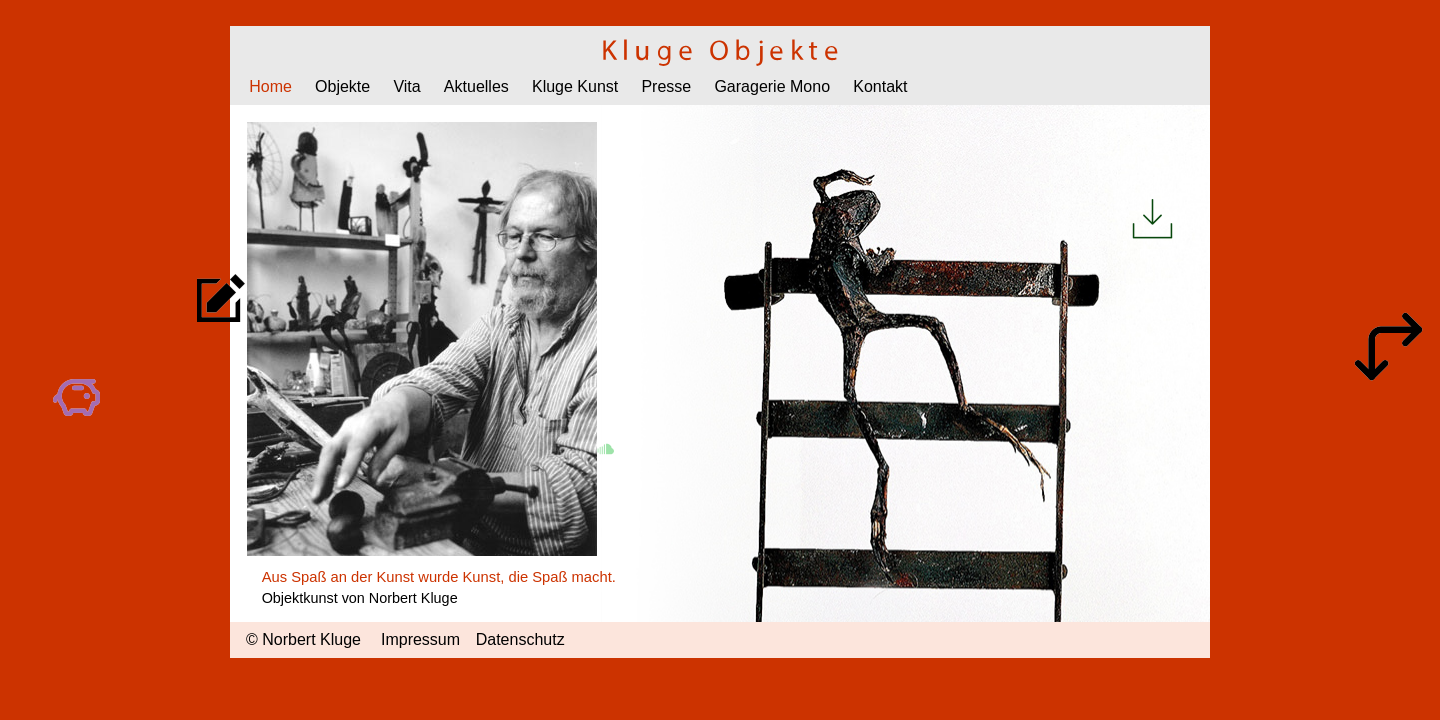  What do you see at coordinates (76, 397) in the screenshot?
I see `access savings or budget features` at bounding box center [76, 397].